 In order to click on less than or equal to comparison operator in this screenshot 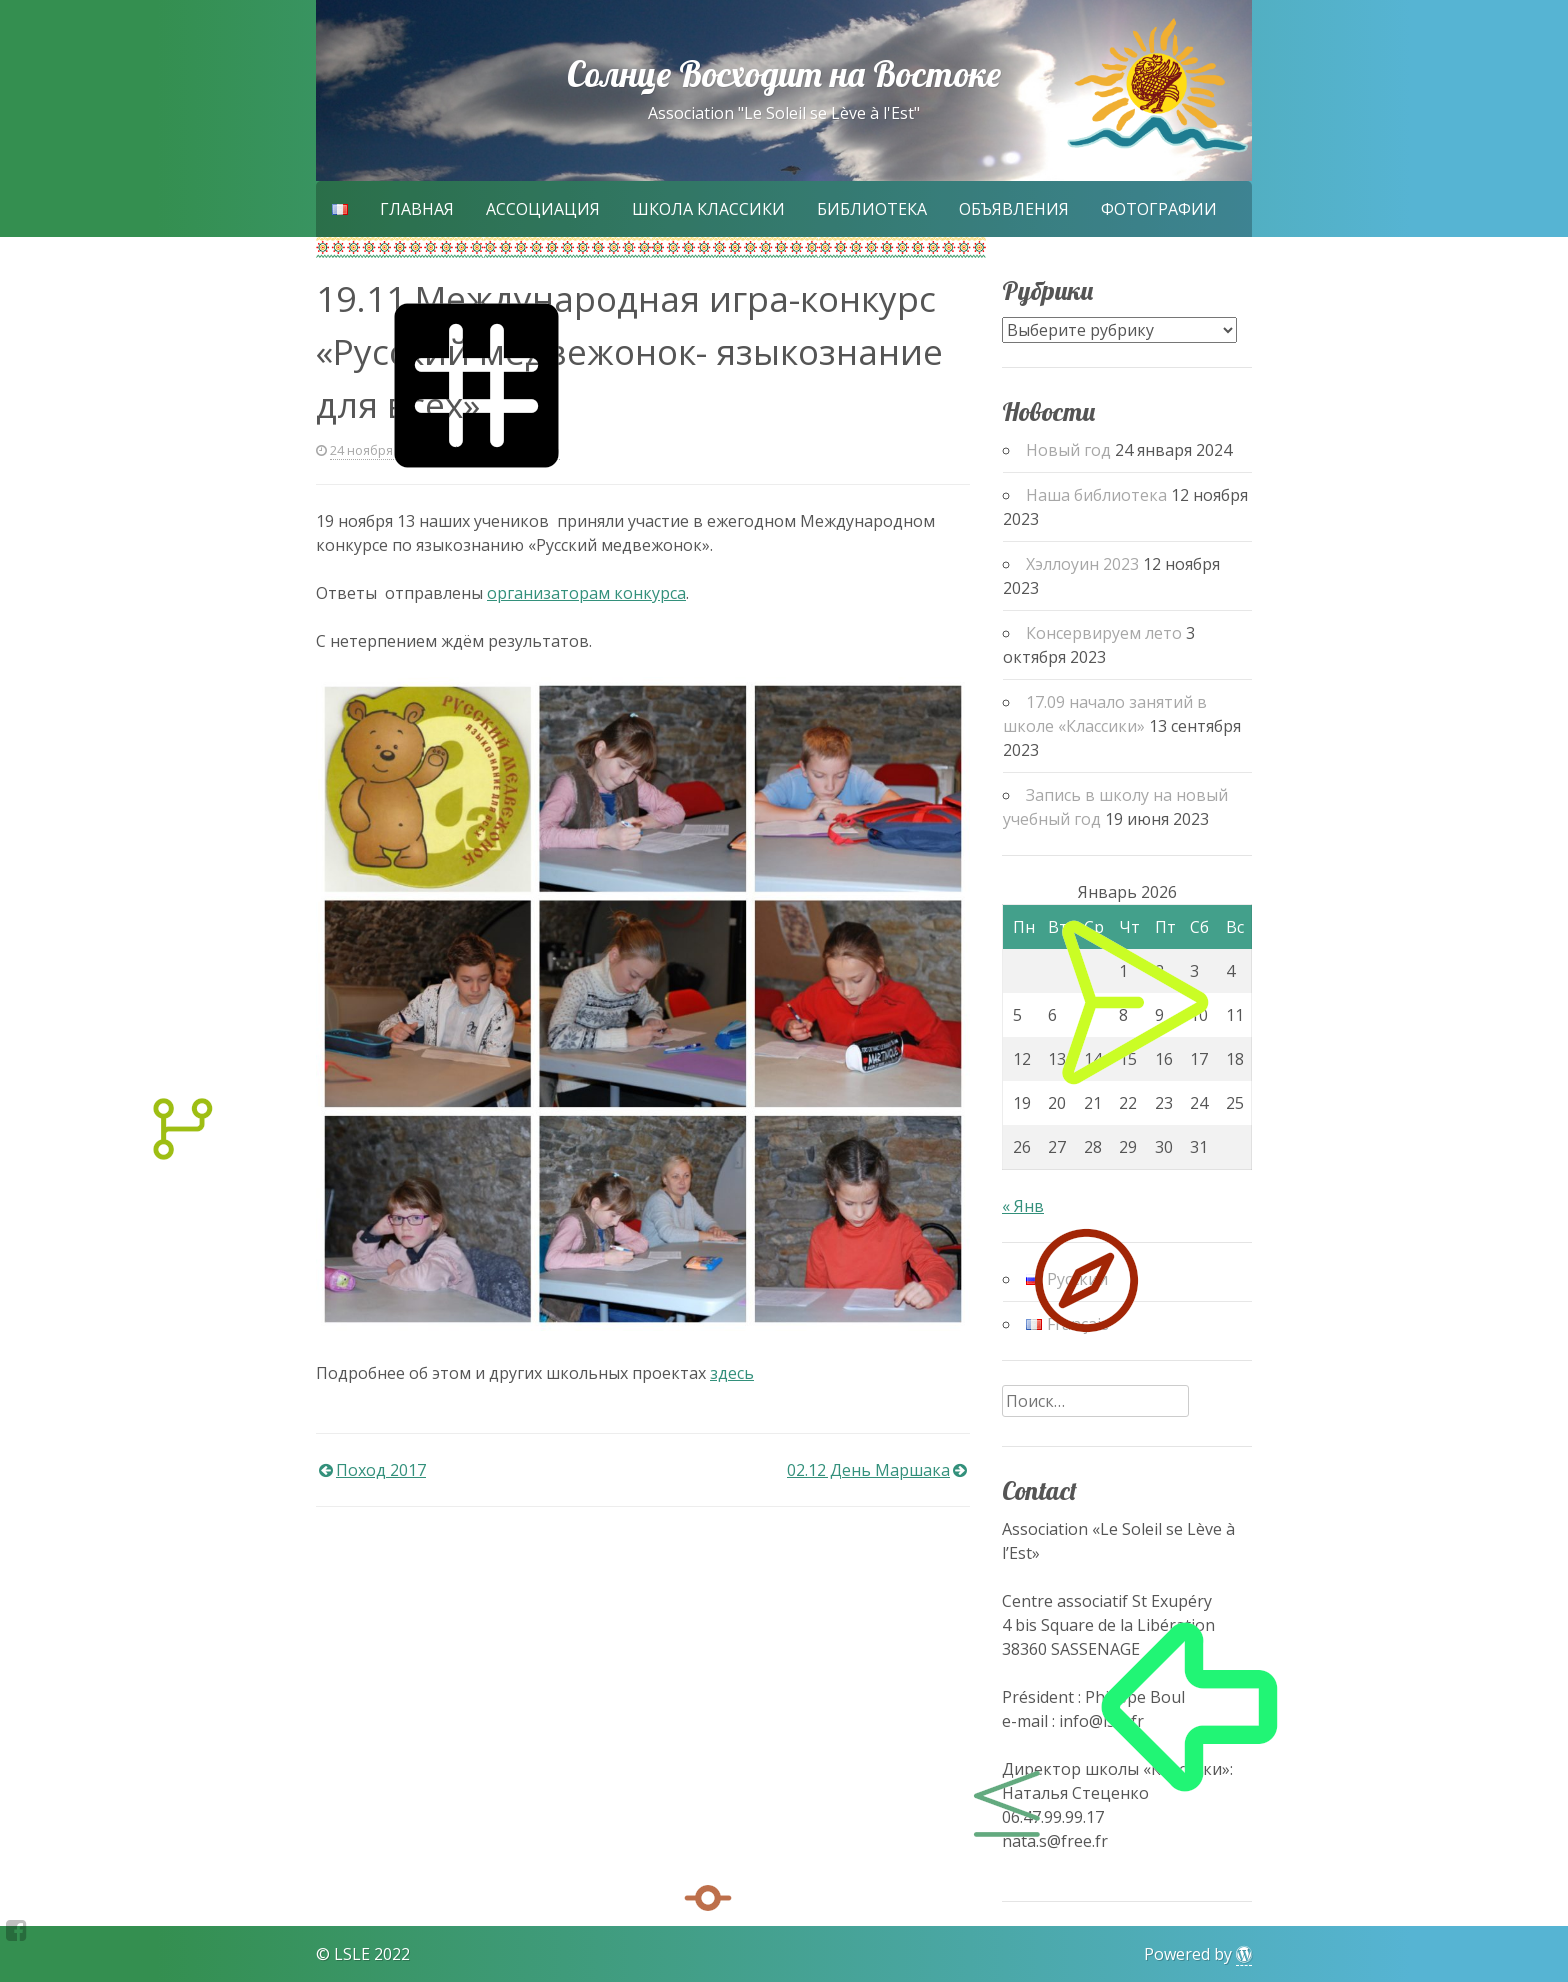, I will do `click(1008, 1805)`.